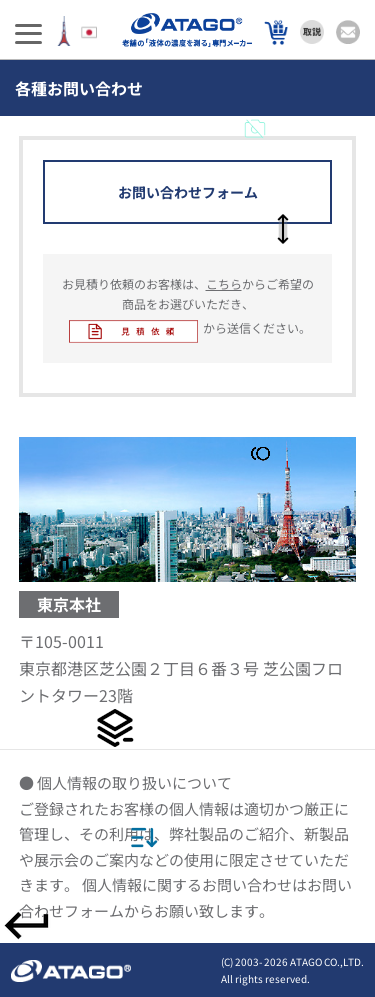 The width and height of the screenshot is (375, 997). What do you see at coordinates (283, 229) in the screenshot?
I see `adjust height or vertical size` at bounding box center [283, 229].